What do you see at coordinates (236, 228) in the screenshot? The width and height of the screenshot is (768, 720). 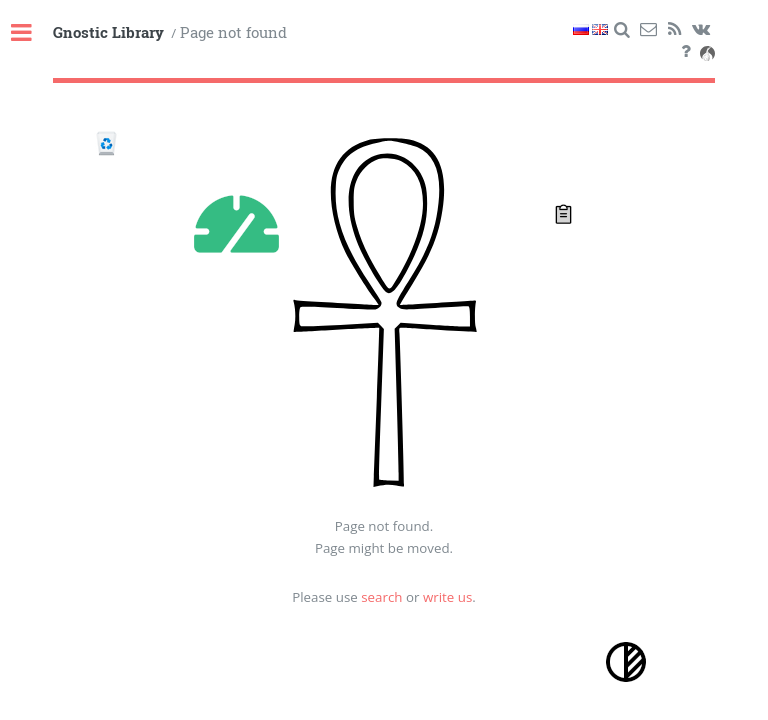 I see `view performance metrics or speed` at bounding box center [236, 228].